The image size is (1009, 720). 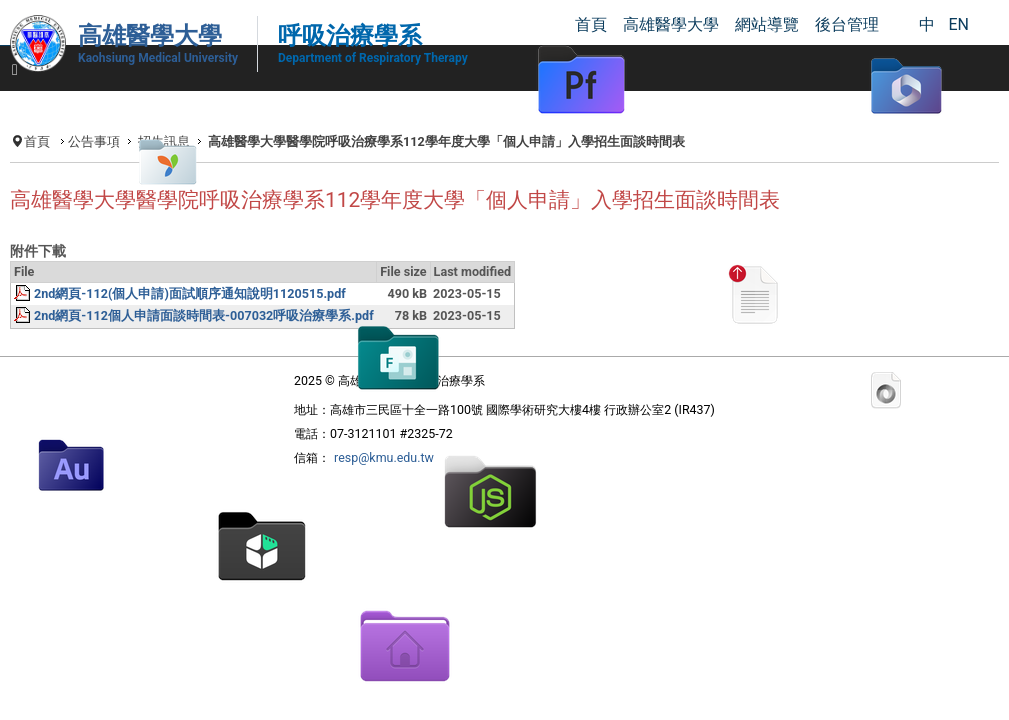 What do you see at coordinates (490, 494) in the screenshot?
I see `folder containing node.js project files` at bounding box center [490, 494].